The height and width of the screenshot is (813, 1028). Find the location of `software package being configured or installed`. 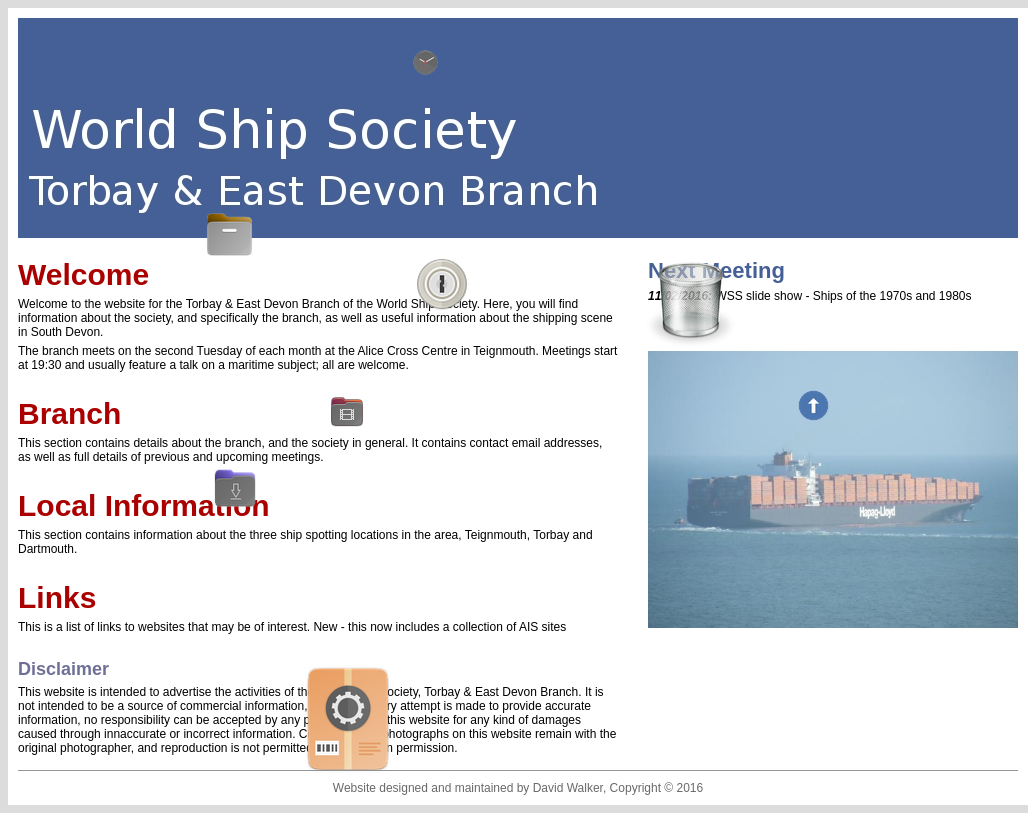

software package being configured or installed is located at coordinates (348, 719).